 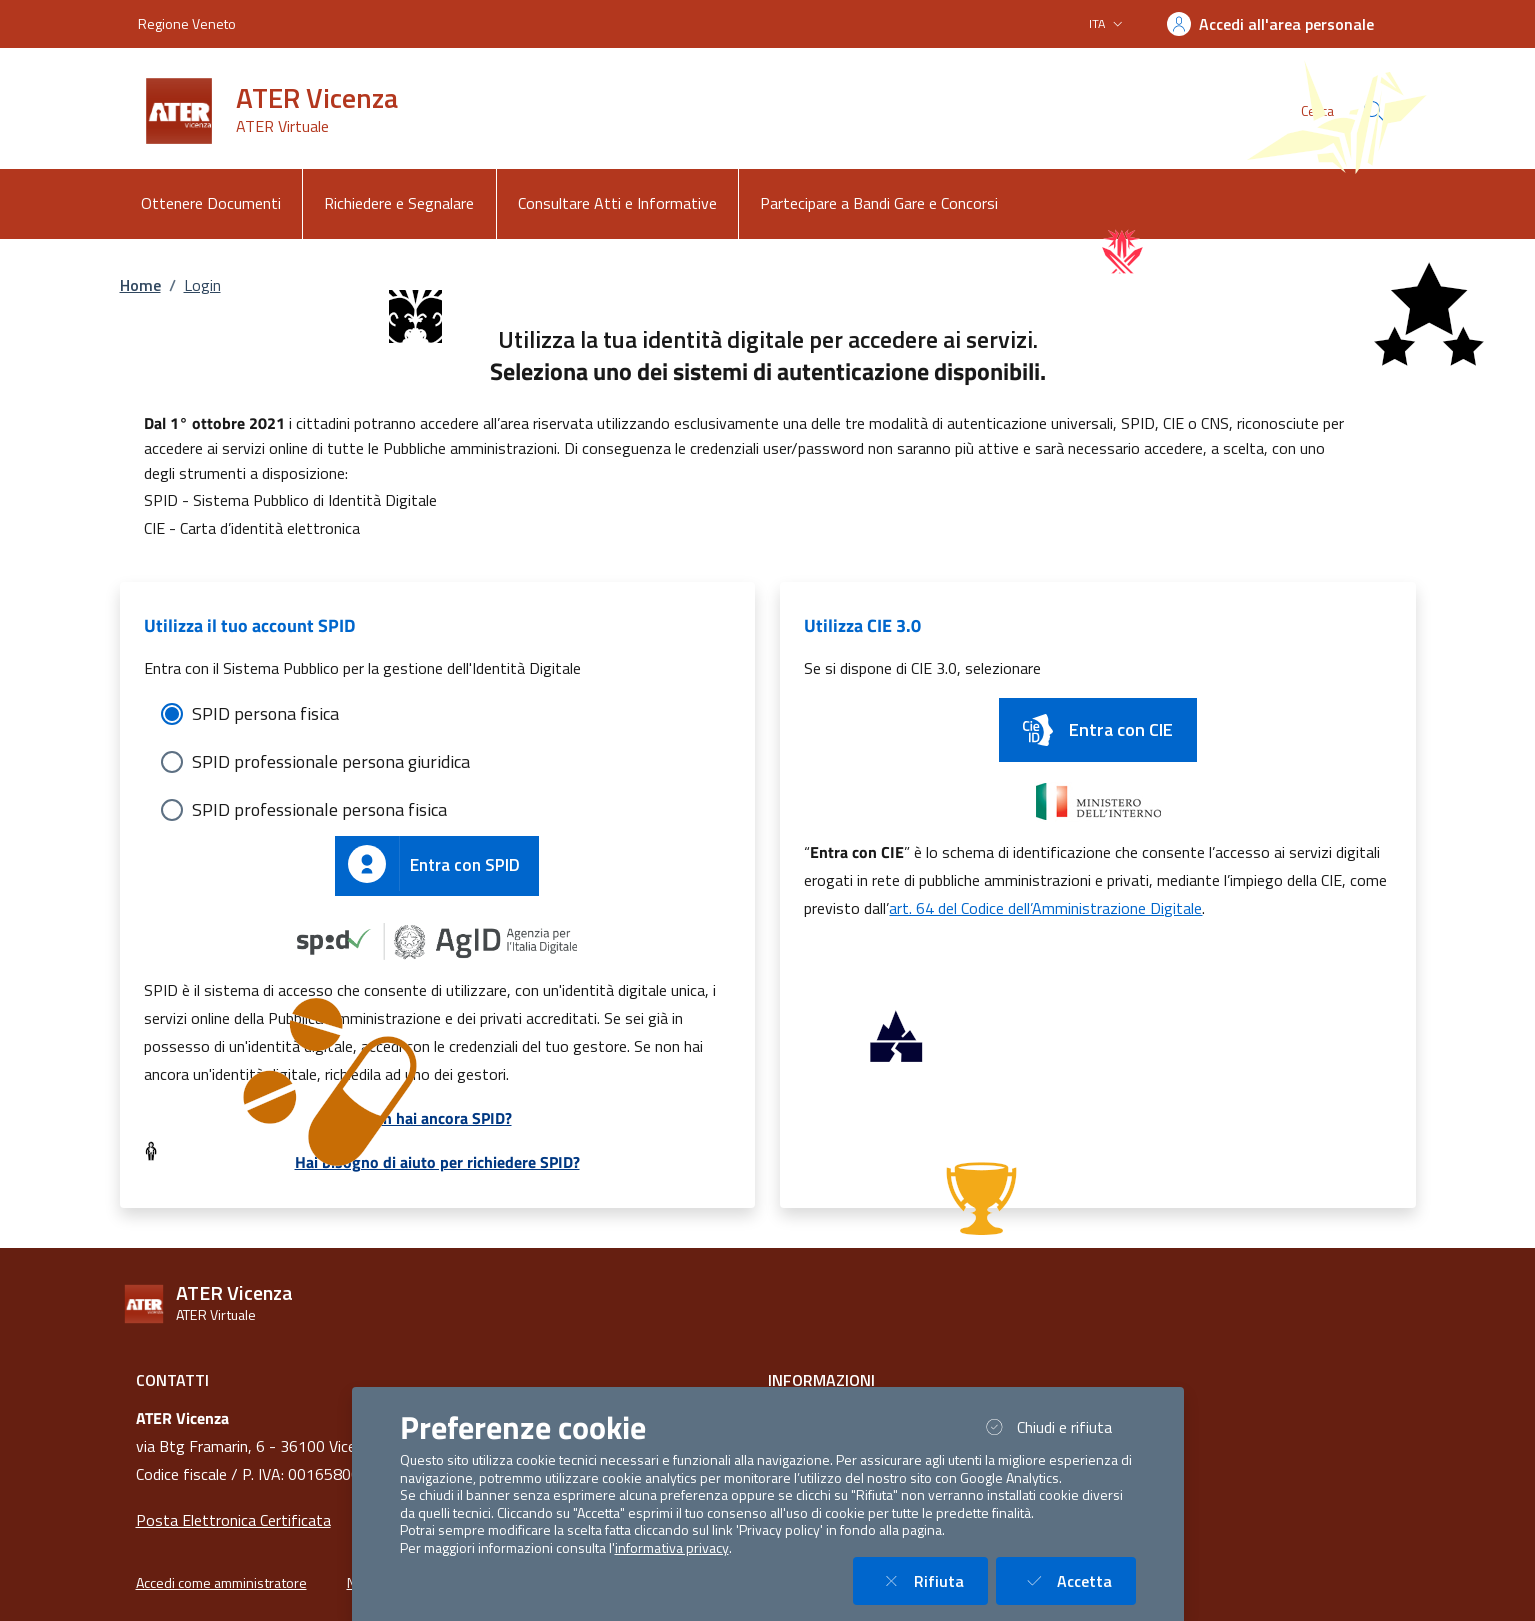 I want to click on view medications or prescriptions, so click(x=330, y=1082).